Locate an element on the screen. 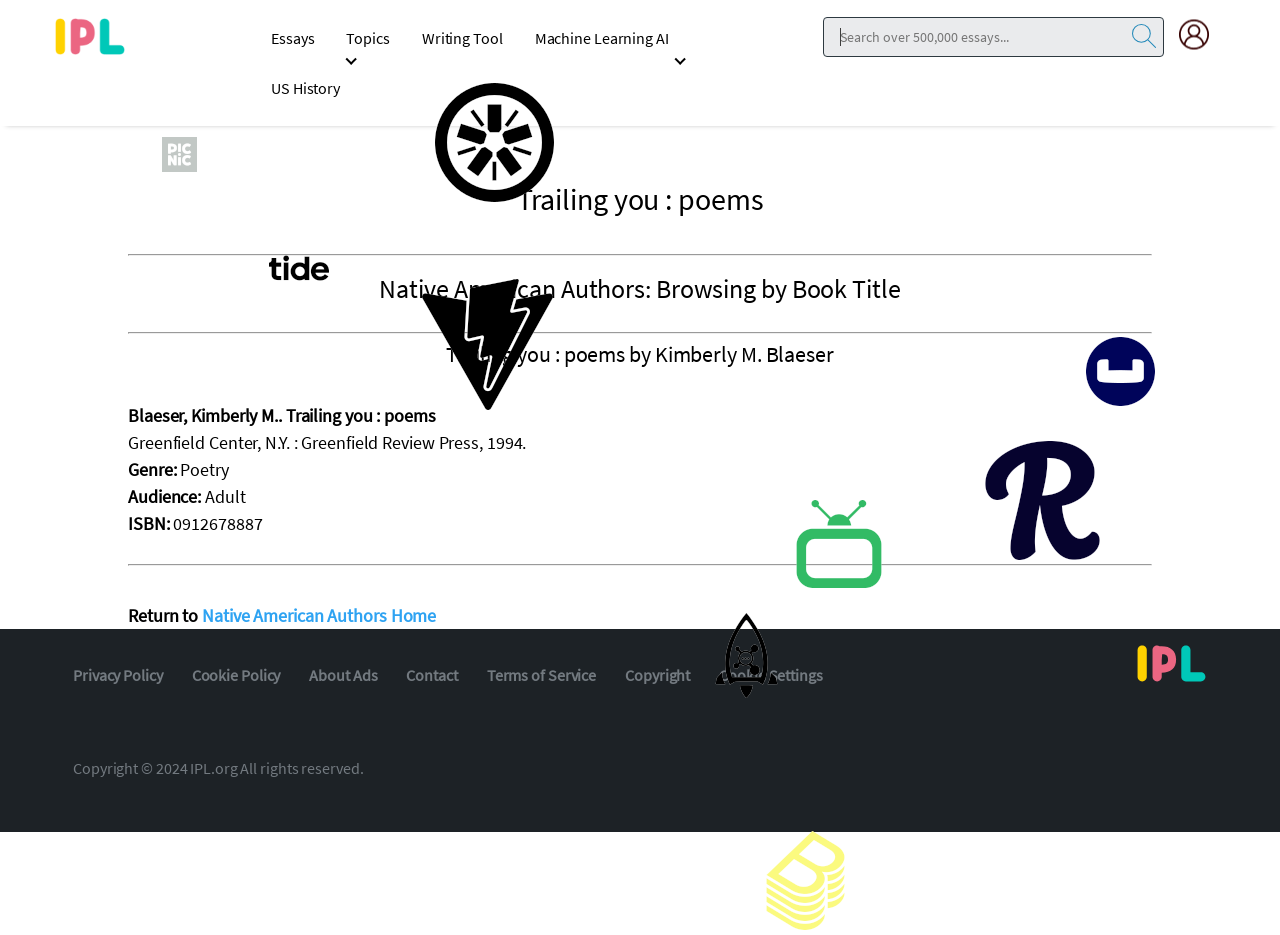  vite framework logo is located at coordinates (487, 344).